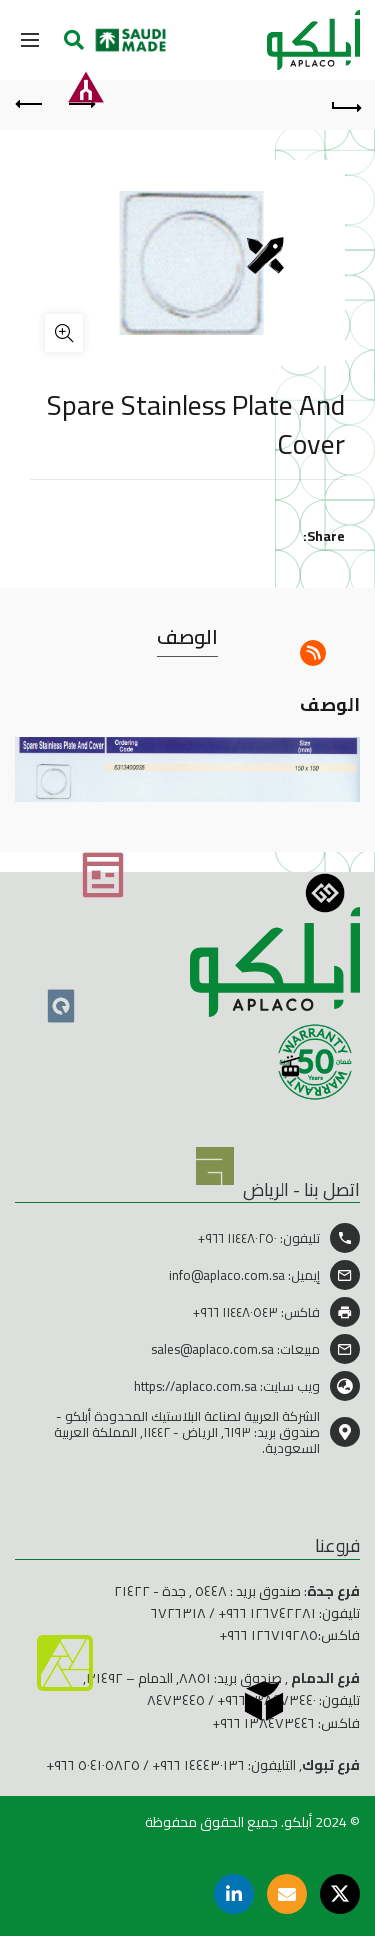  Describe the element at coordinates (325, 893) in the screenshot. I see `GG.deals logo` at that location.